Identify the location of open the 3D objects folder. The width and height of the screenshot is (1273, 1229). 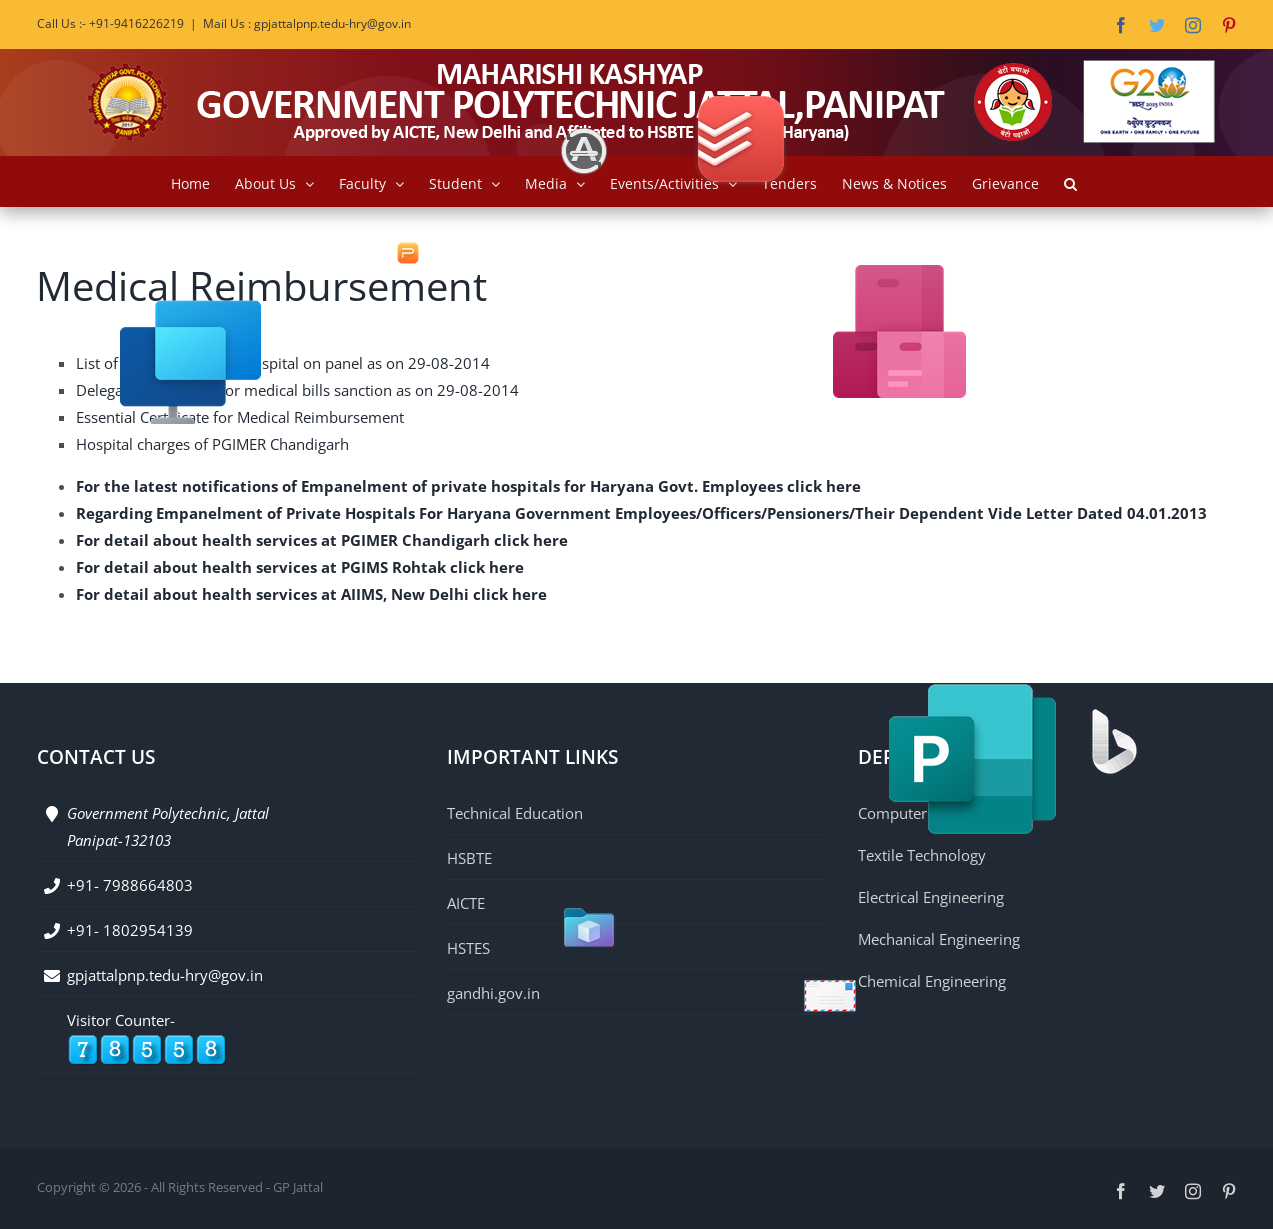
(589, 929).